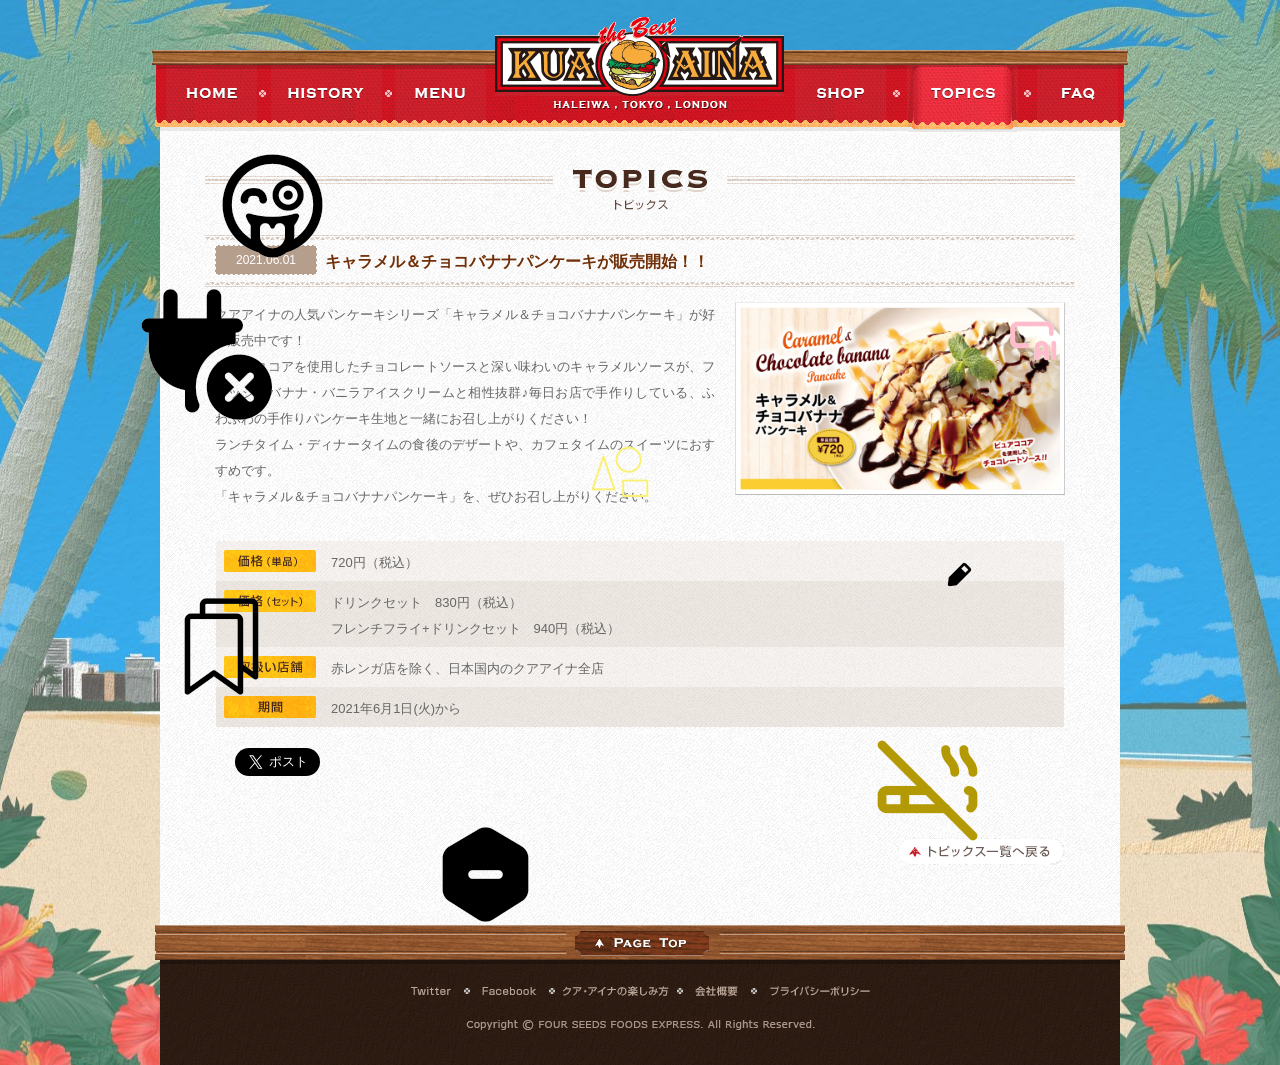 The image size is (1280, 1065). What do you see at coordinates (221, 646) in the screenshot?
I see `view your saved bookmarks` at bounding box center [221, 646].